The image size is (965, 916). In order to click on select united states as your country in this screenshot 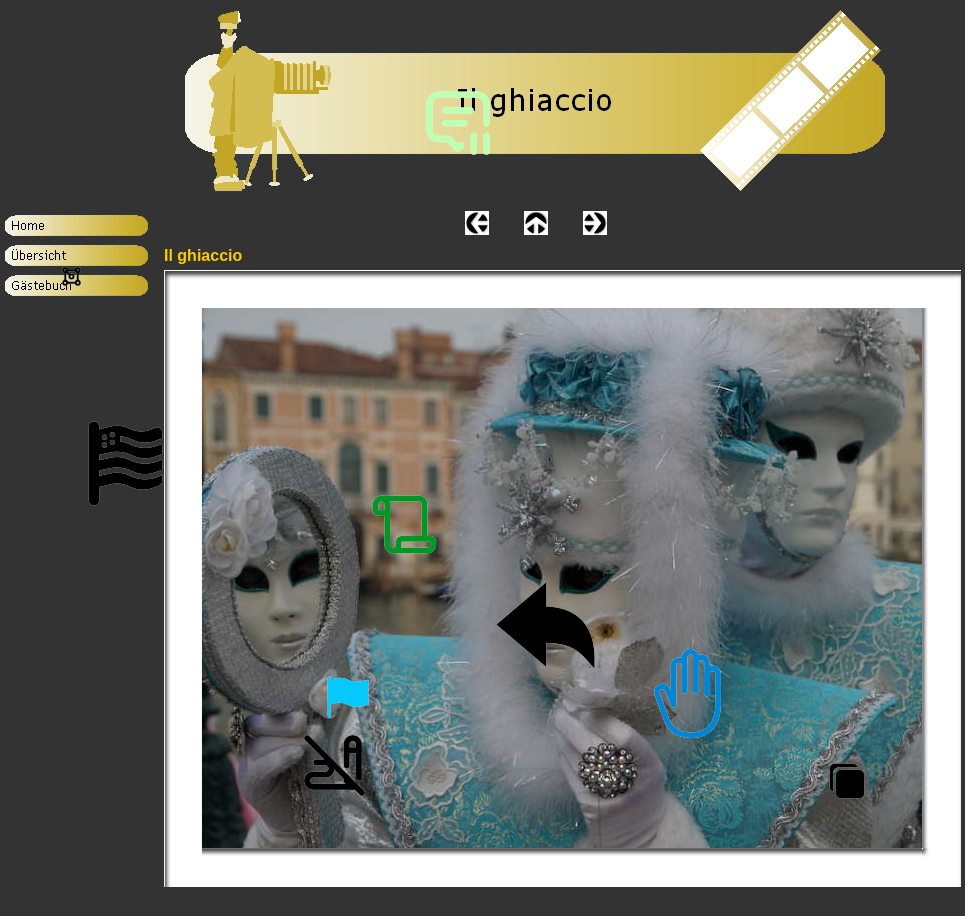, I will do `click(125, 463)`.